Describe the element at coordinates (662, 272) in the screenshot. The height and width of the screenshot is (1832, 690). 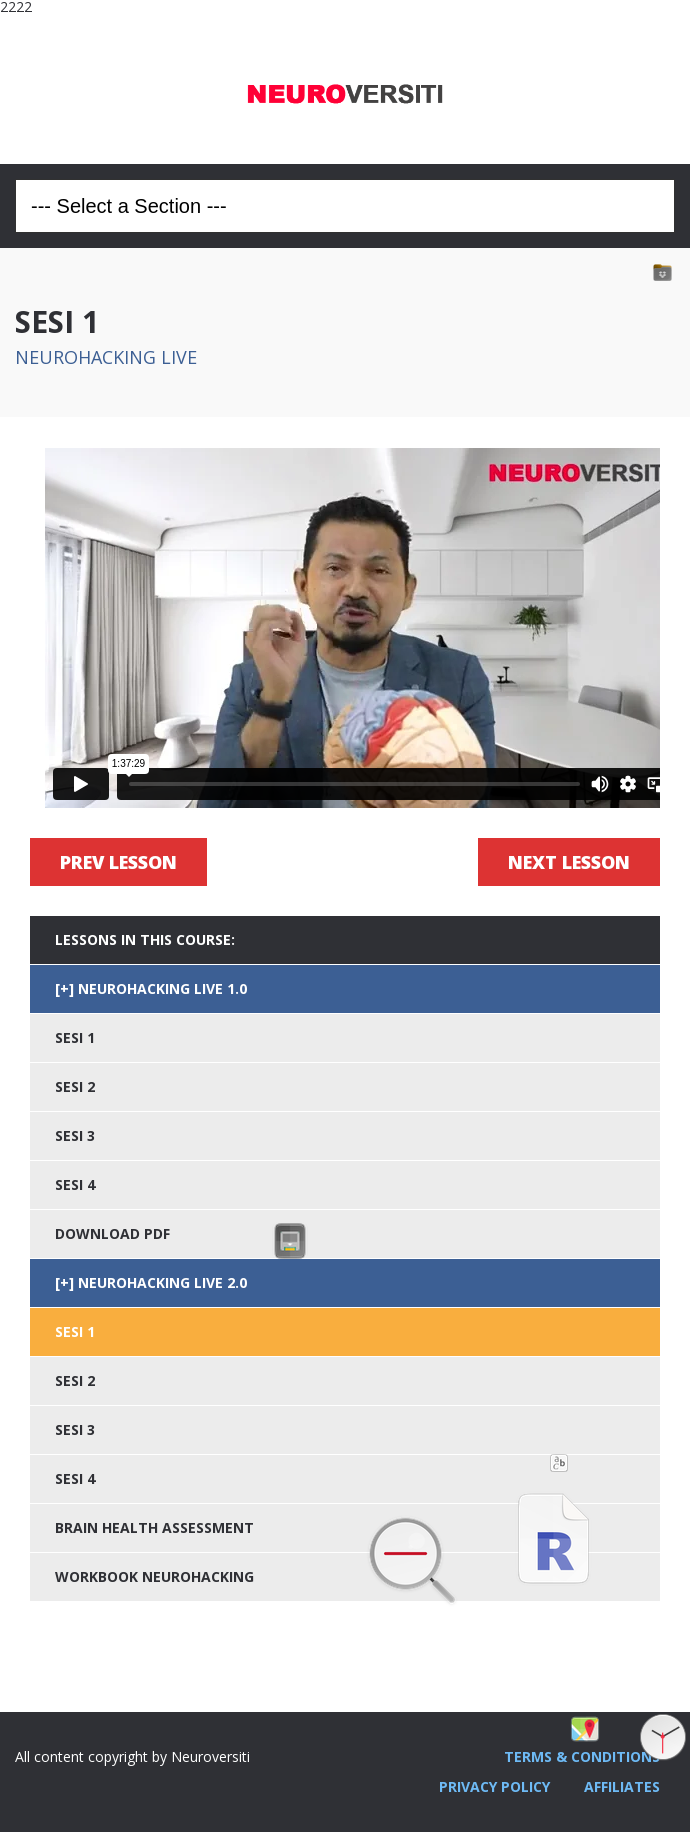
I see `open dropbox synced folder` at that location.